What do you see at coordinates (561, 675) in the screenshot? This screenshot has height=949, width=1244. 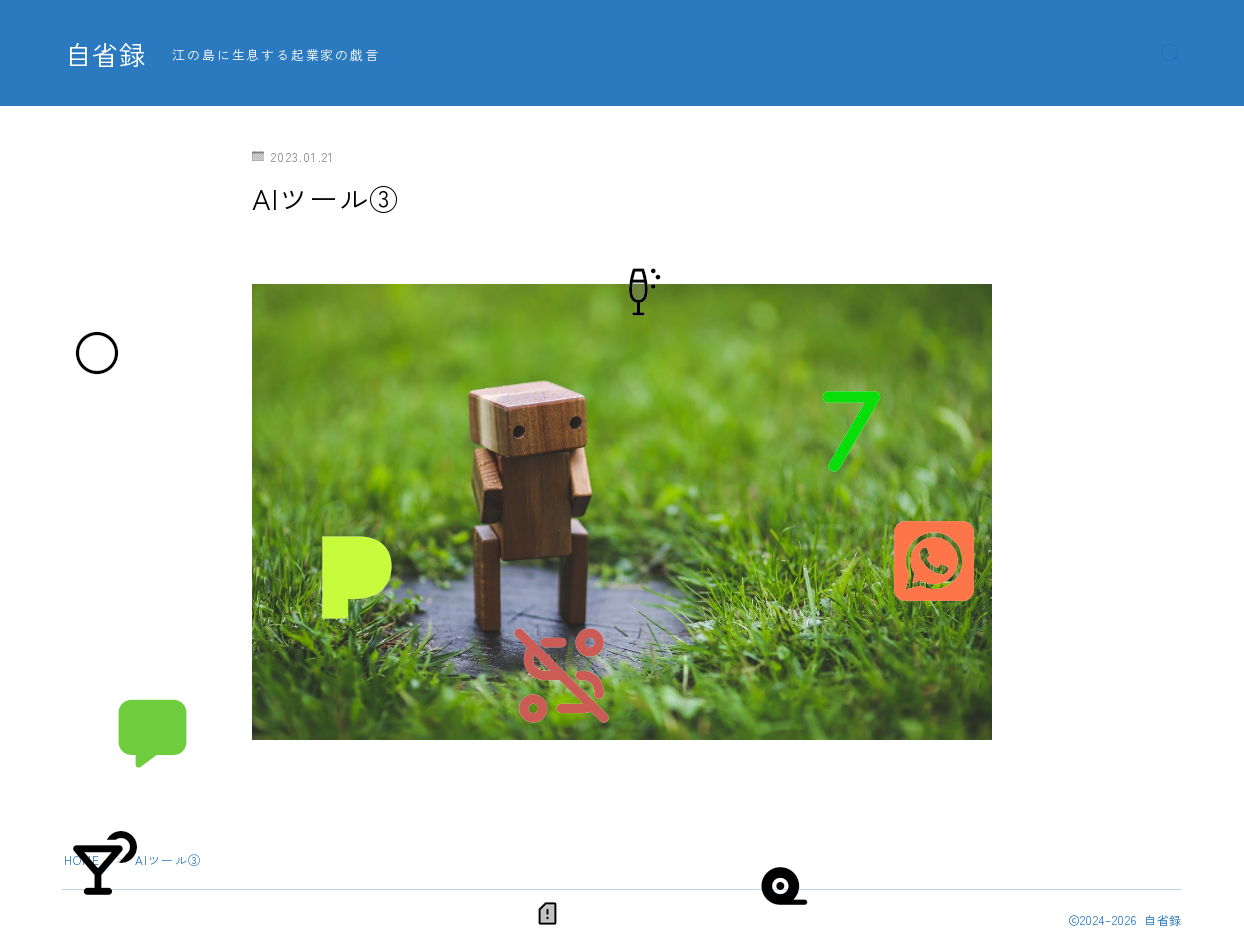 I see `disable route navigation` at bounding box center [561, 675].